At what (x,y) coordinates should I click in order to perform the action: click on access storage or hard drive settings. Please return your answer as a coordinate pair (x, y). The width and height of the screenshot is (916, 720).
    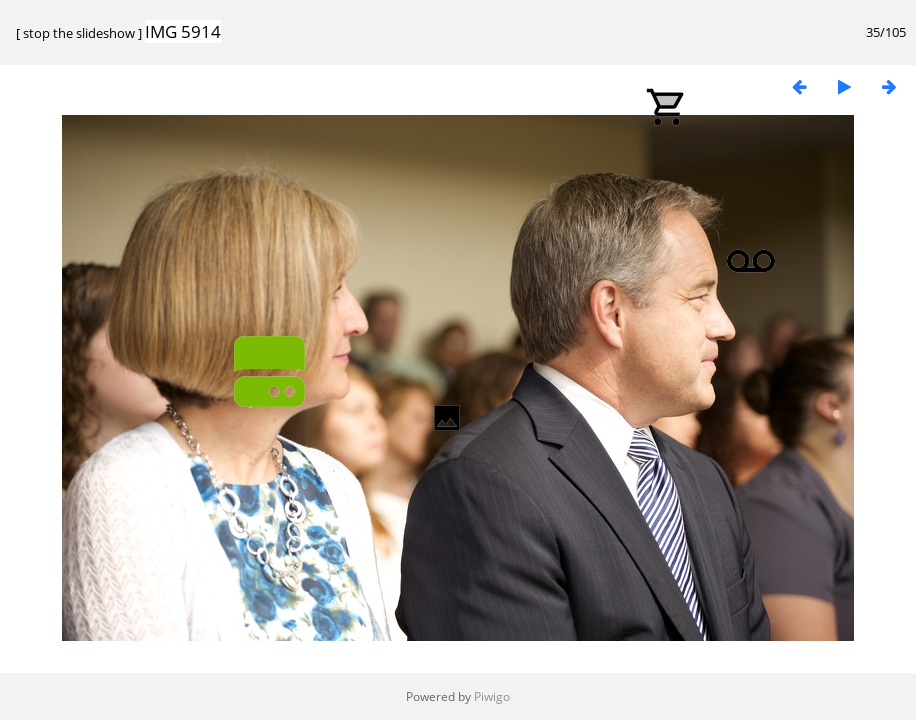
    Looking at the image, I should click on (269, 371).